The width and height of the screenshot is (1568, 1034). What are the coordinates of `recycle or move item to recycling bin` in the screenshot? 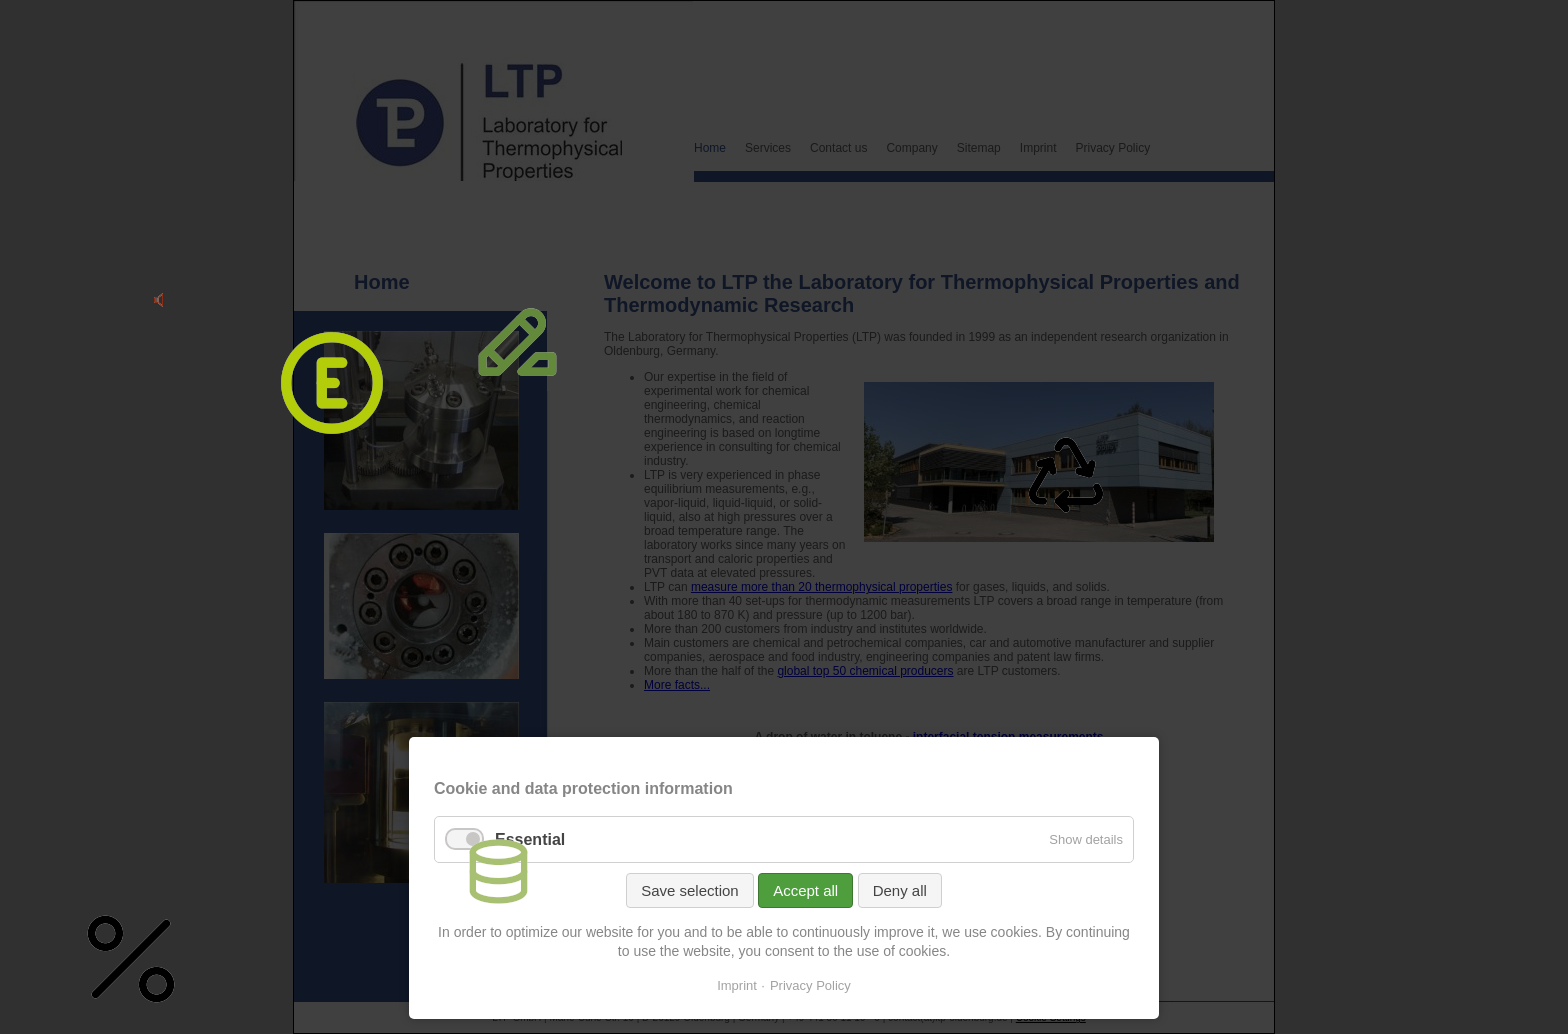 It's located at (1066, 475).